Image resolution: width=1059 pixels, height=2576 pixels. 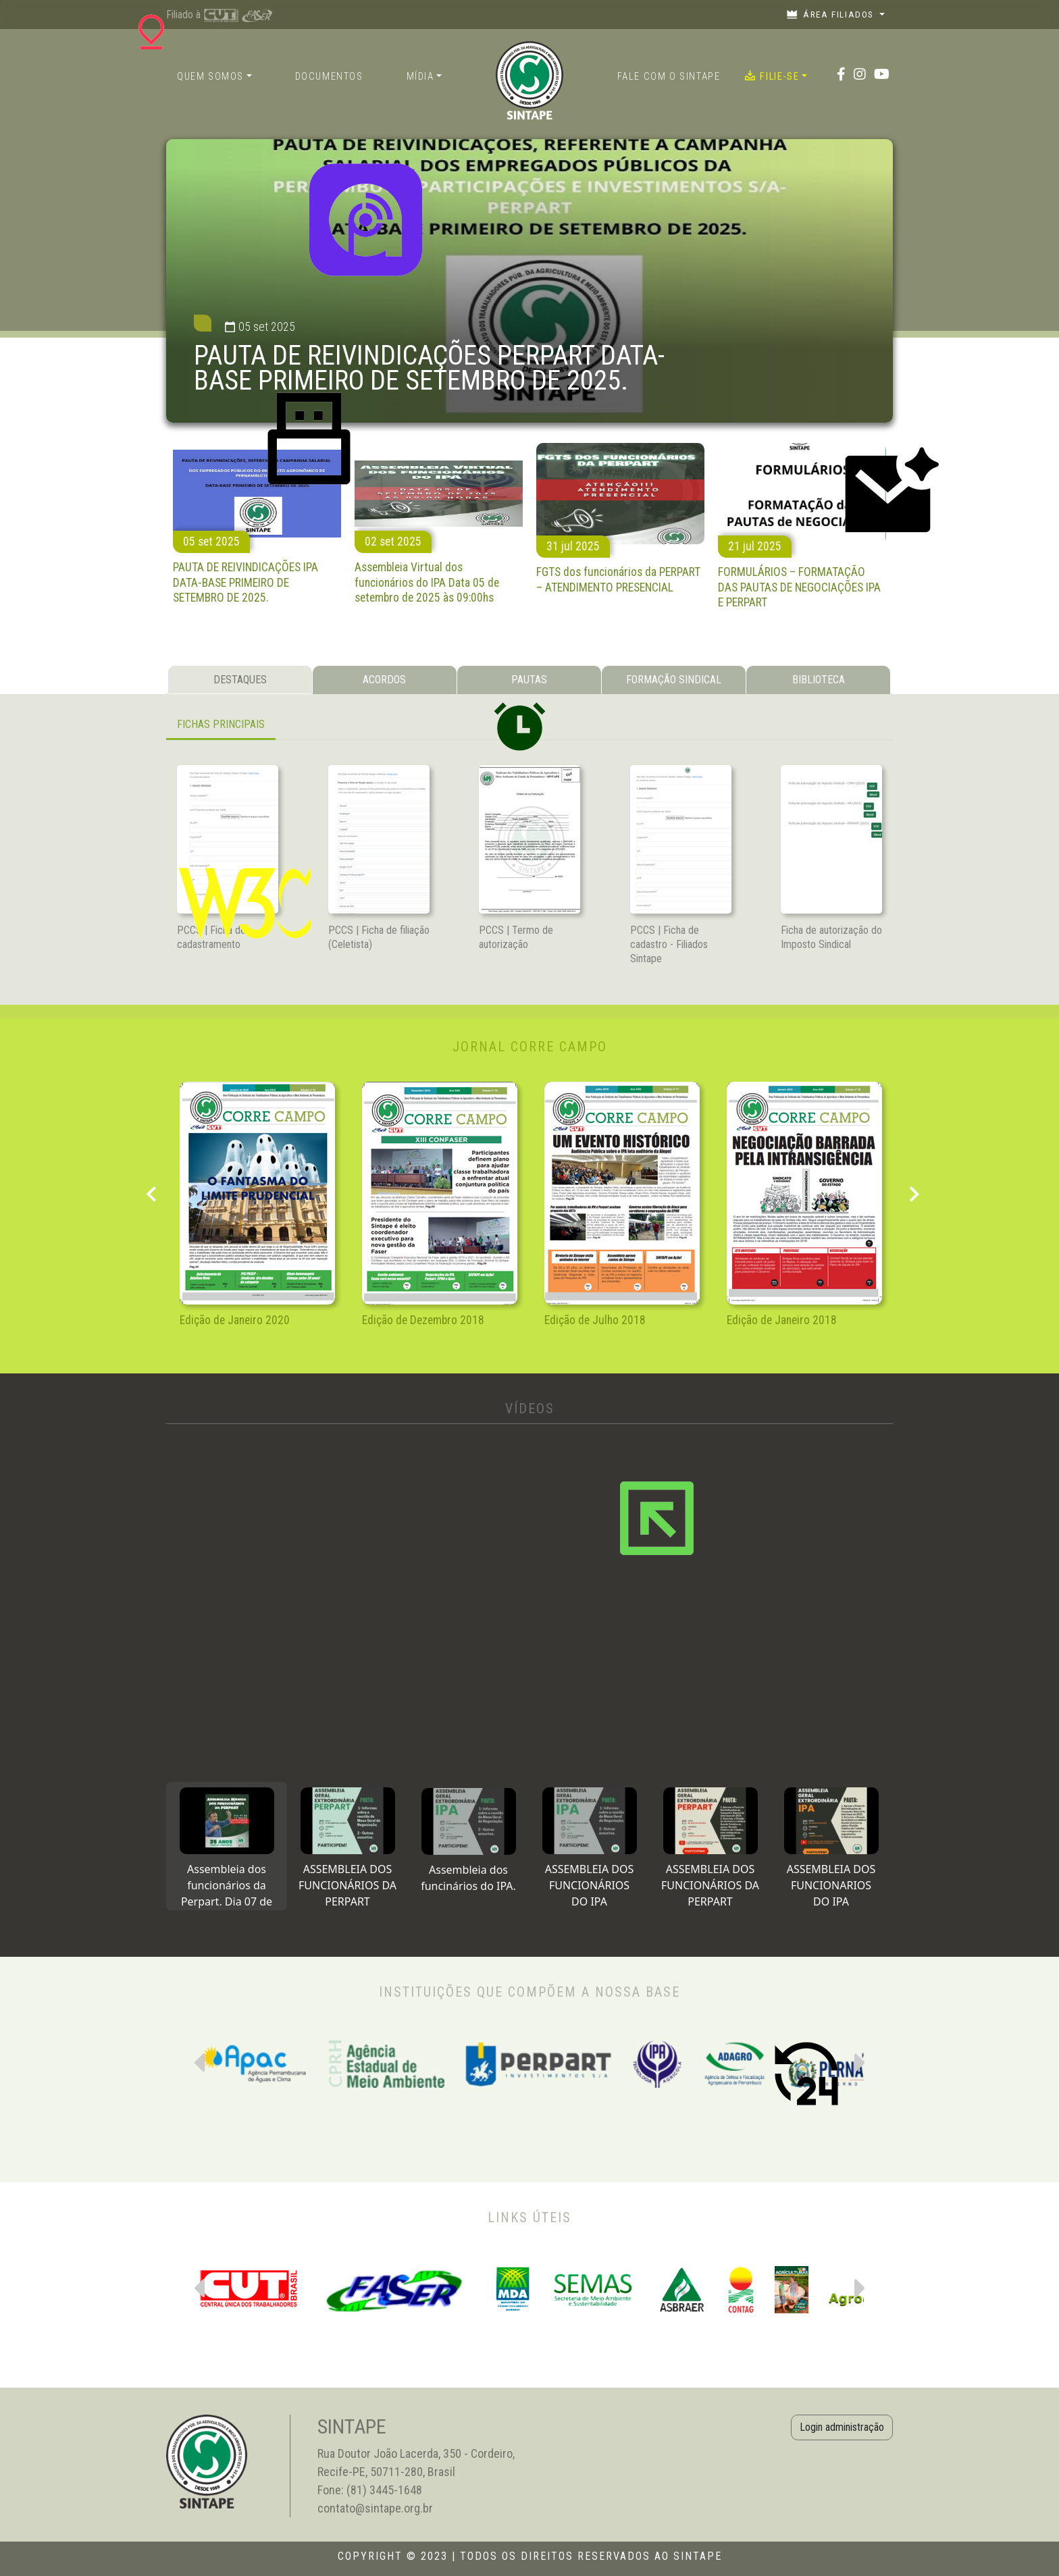 What do you see at coordinates (656, 1518) in the screenshot?
I see `navigate back and up one level` at bounding box center [656, 1518].